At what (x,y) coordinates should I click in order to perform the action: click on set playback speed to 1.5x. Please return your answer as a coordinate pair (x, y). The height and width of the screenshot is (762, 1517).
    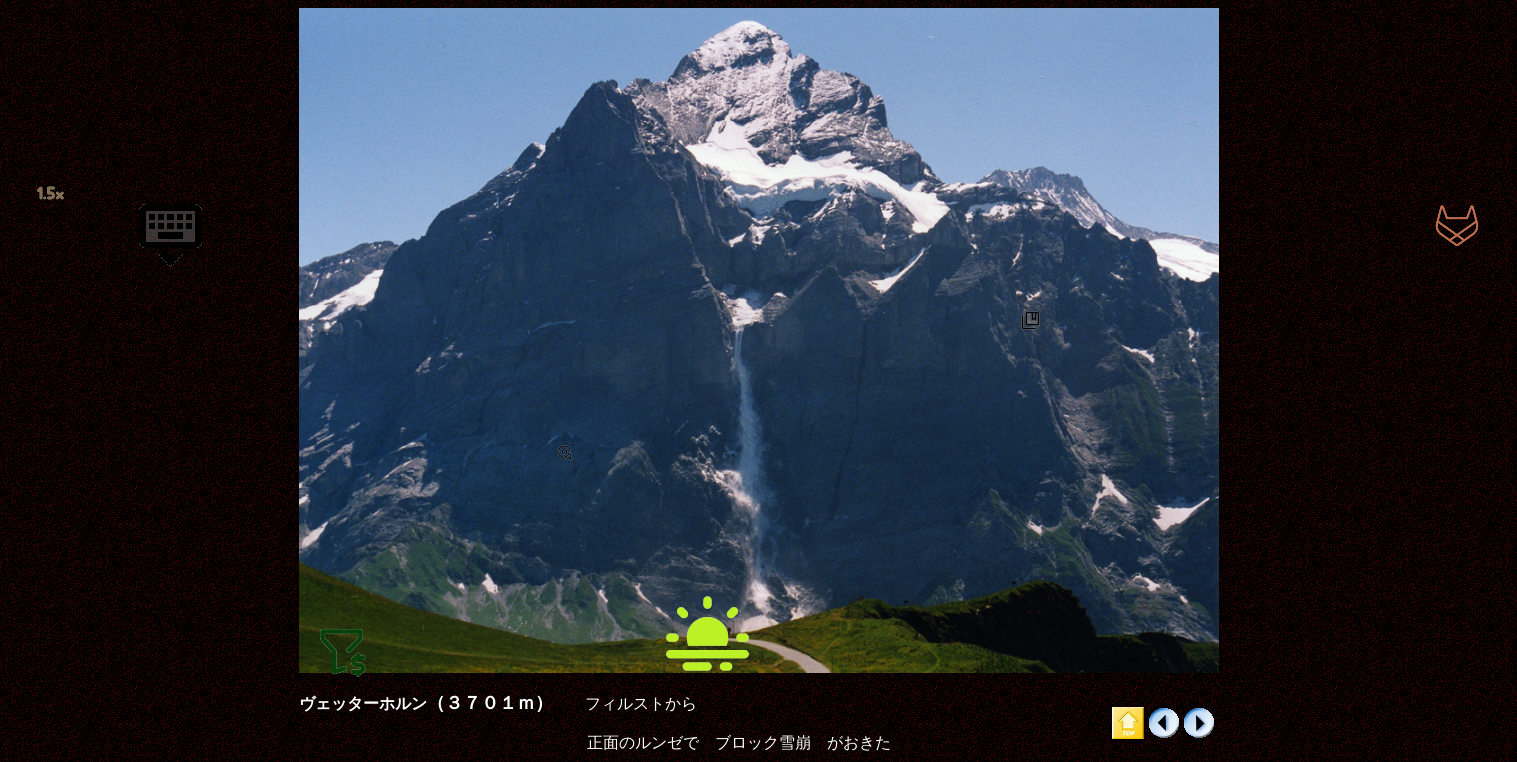
    Looking at the image, I should click on (51, 193).